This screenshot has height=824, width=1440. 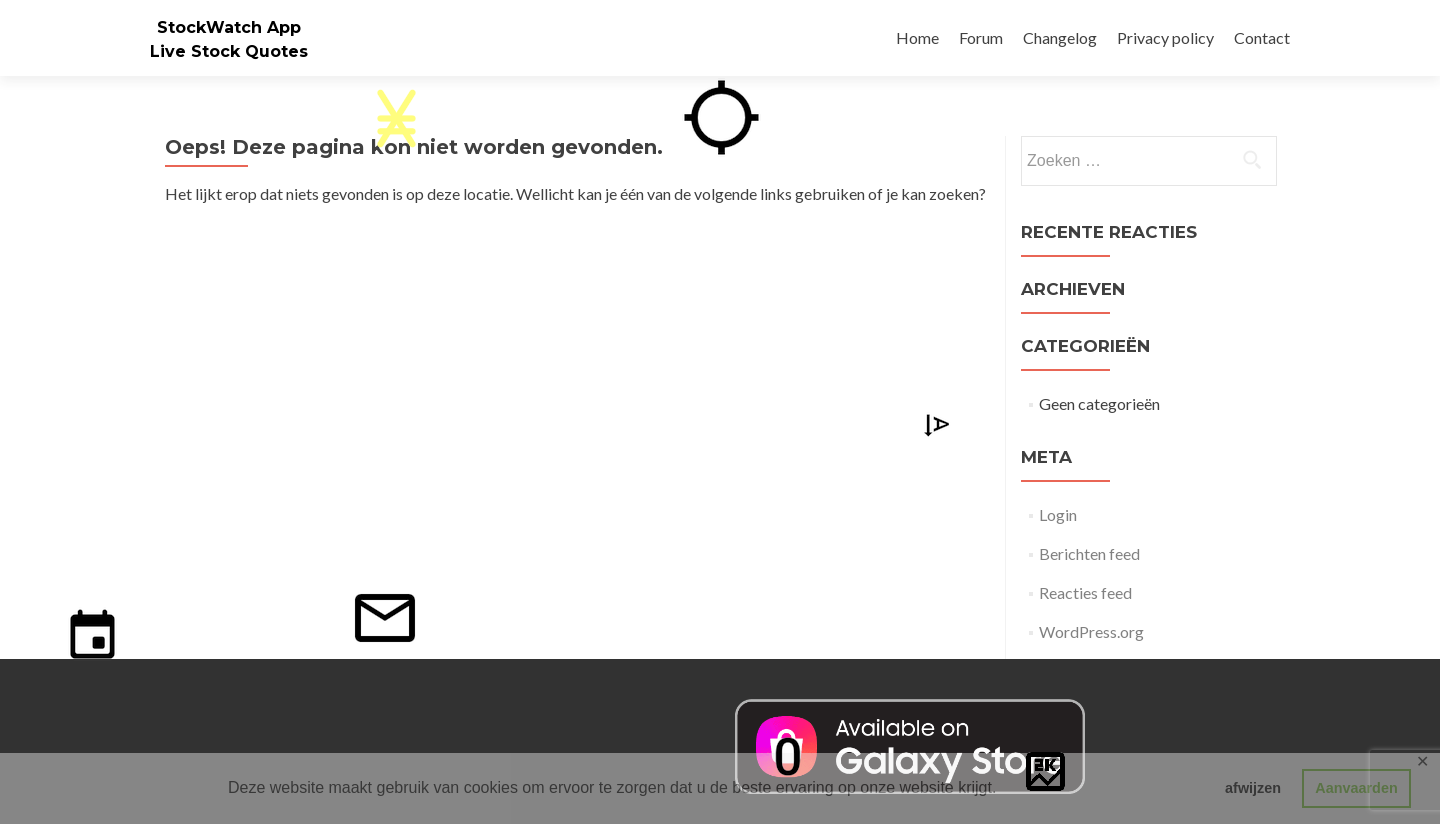 What do you see at coordinates (1045, 771) in the screenshot?
I see `view 2K resolution video quality settings` at bounding box center [1045, 771].